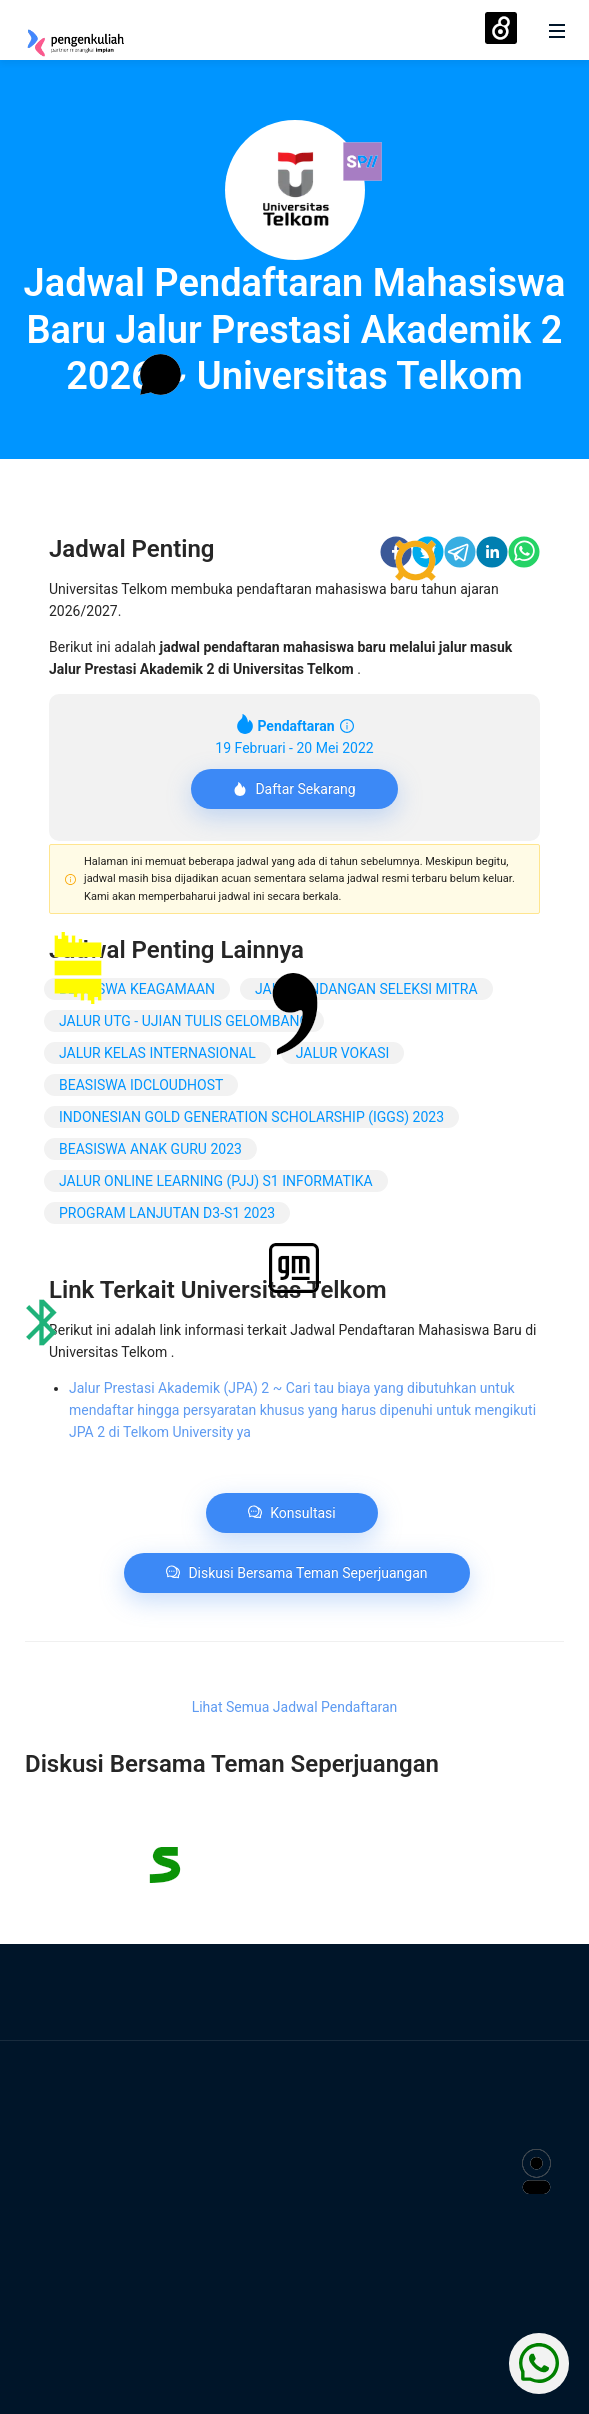 The width and height of the screenshot is (589, 2414). I want to click on open the Bastyon app, so click(415, 560).